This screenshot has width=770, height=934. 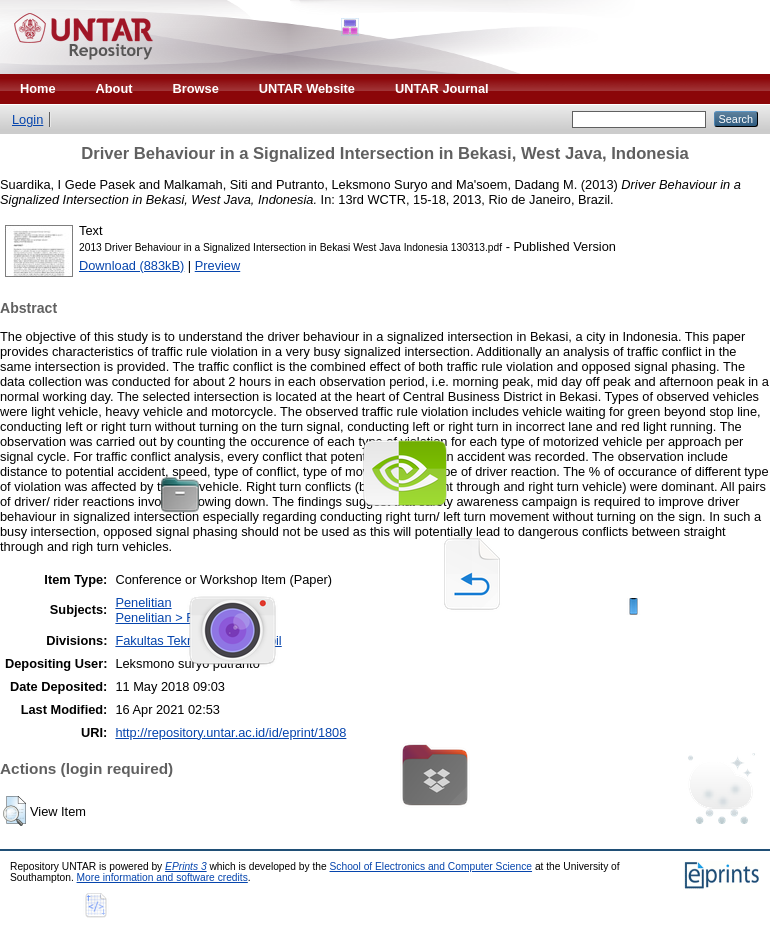 I want to click on select all items in the current view, so click(x=350, y=27).